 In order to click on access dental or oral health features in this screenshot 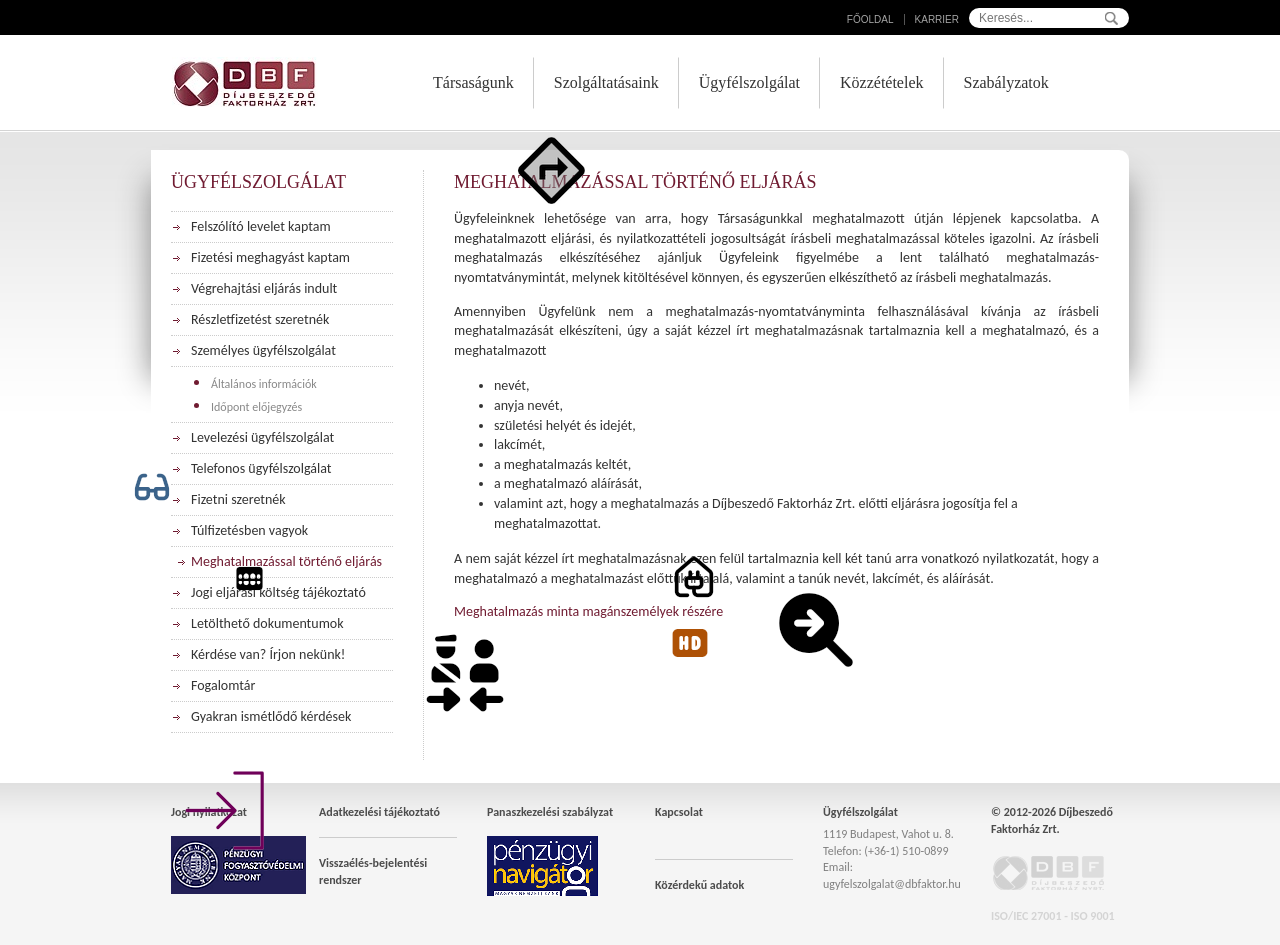, I will do `click(249, 578)`.